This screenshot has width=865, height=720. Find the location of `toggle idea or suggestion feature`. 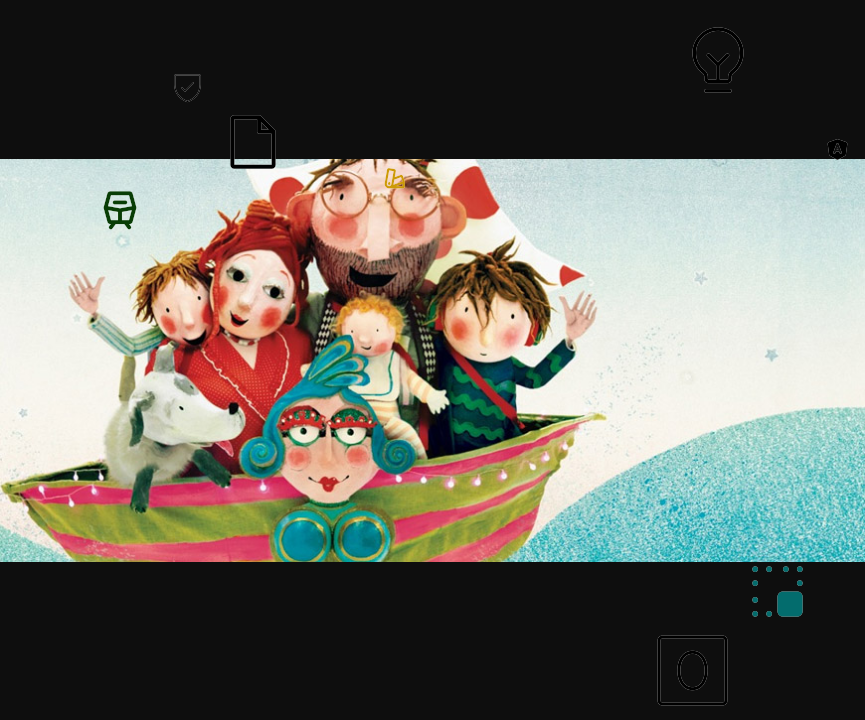

toggle idea or suggestion feature is located at coordinates (718, 60).